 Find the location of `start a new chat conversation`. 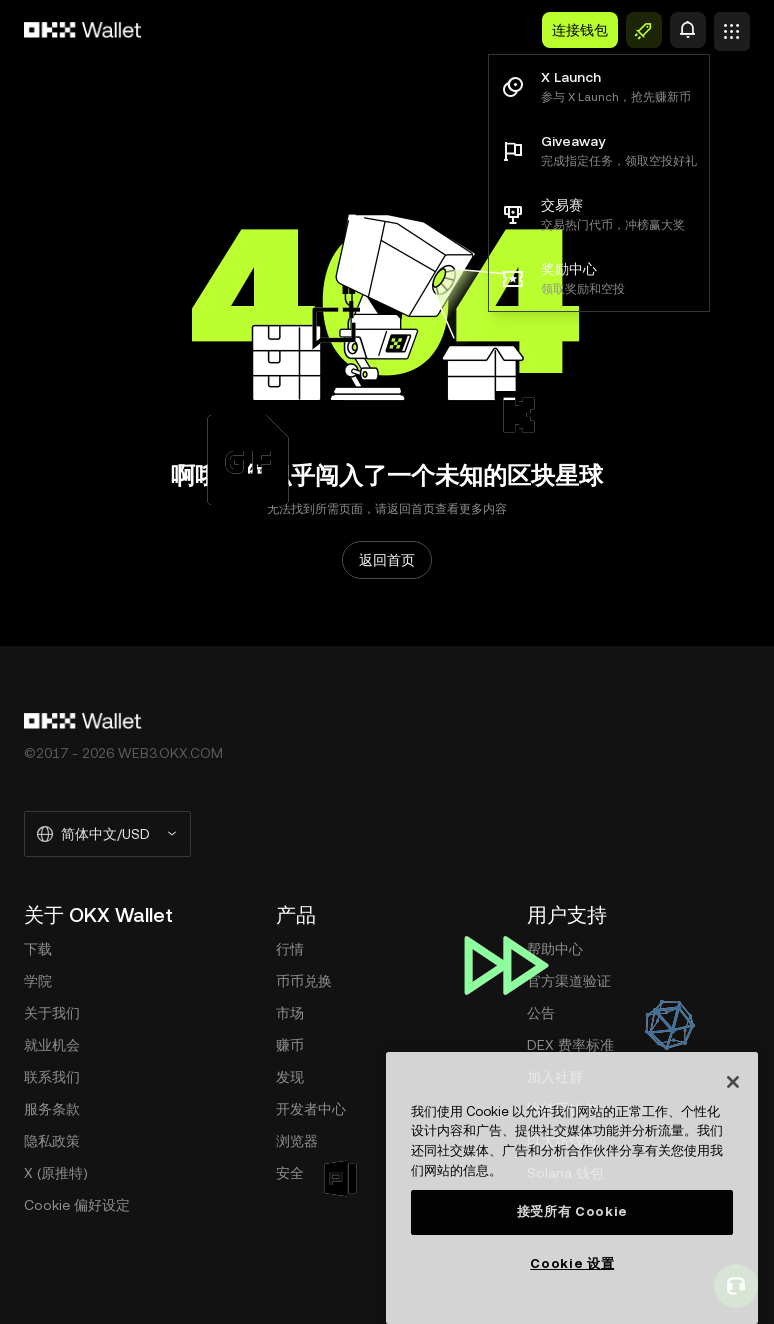

start a new chat conversation is located at coordinates (334, 327).